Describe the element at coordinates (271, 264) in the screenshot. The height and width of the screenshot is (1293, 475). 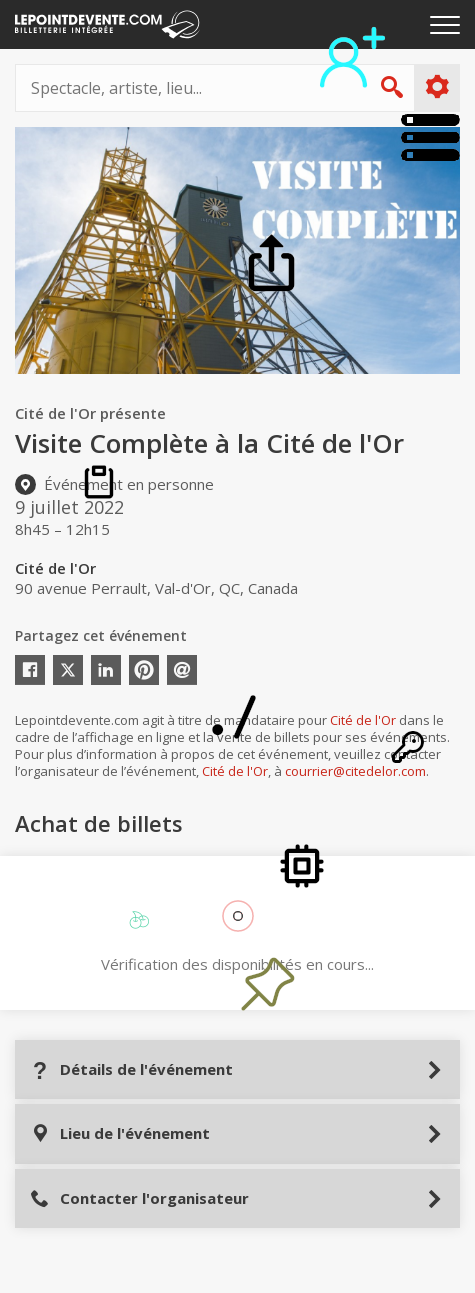
I see `share this content` at that location.